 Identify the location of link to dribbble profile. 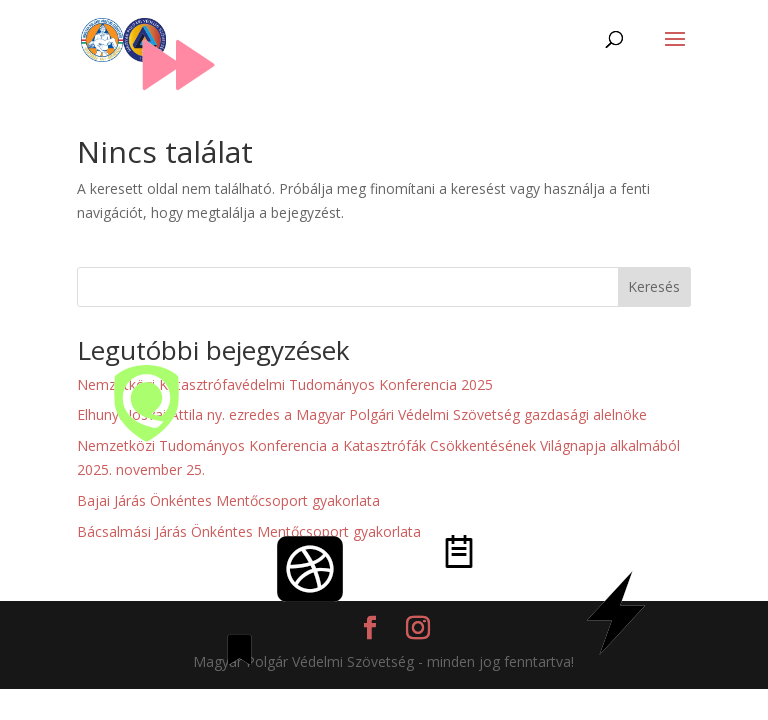
(310, 569).